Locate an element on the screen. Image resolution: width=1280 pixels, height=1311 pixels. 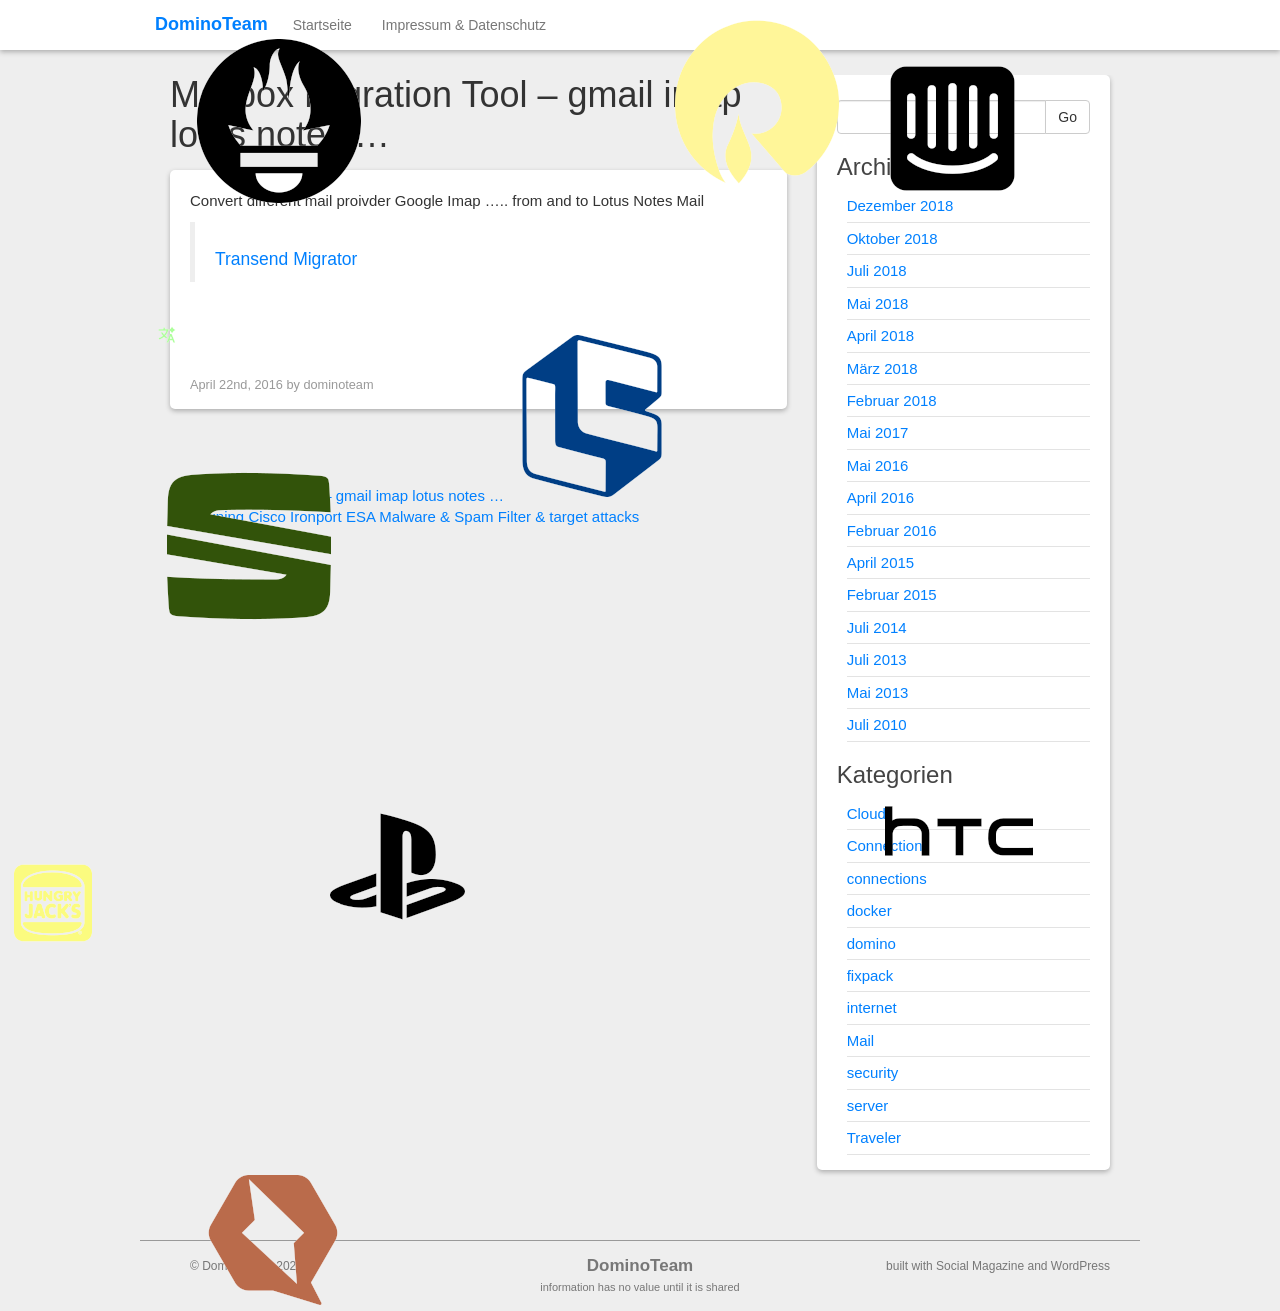
reliance industries limited company logo is located at coordinates (757, 102).